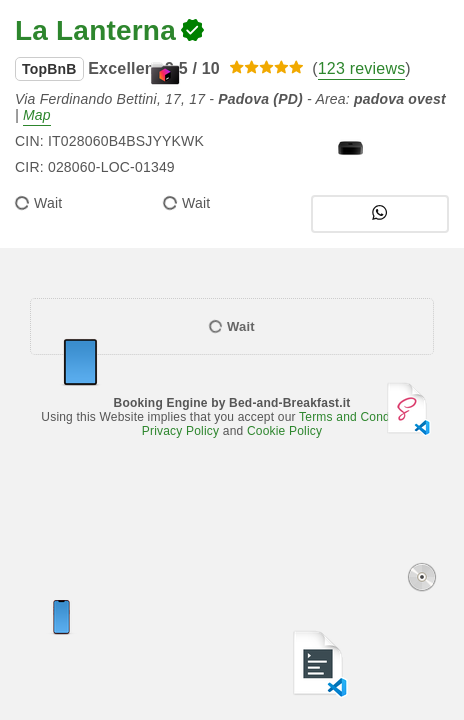 Image resolution: width=464 pixels, height=720 pixels. I want to click on unmount or eject a CD/DVD disc, so click(422, 577).